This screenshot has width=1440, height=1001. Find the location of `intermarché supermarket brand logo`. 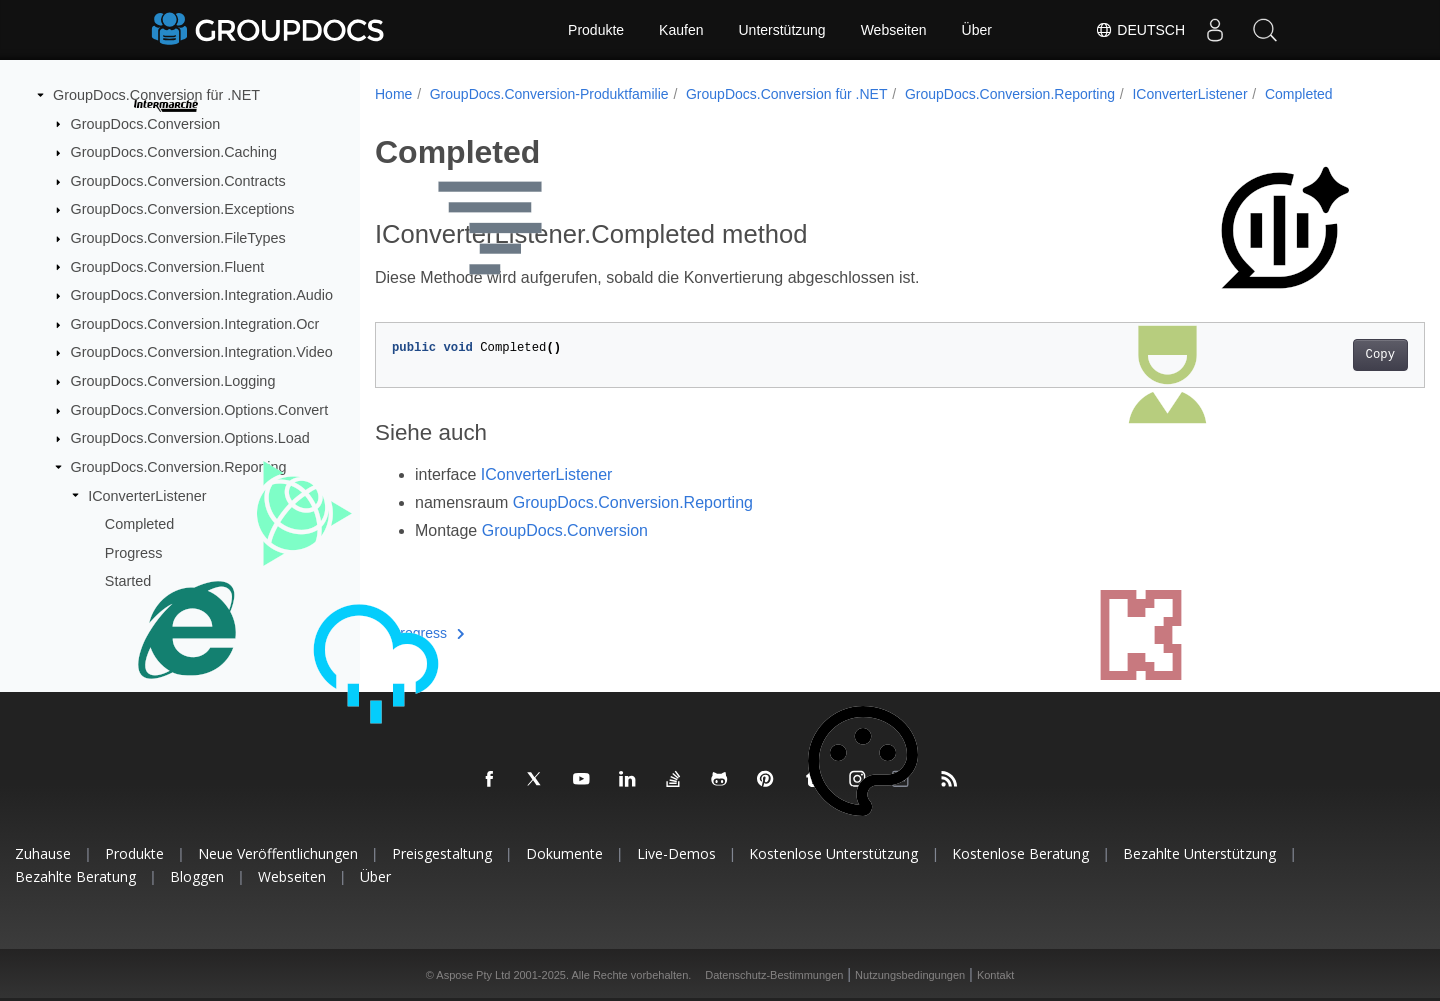

intermarché supermarket brand logo is located at coordinates (166, 106).